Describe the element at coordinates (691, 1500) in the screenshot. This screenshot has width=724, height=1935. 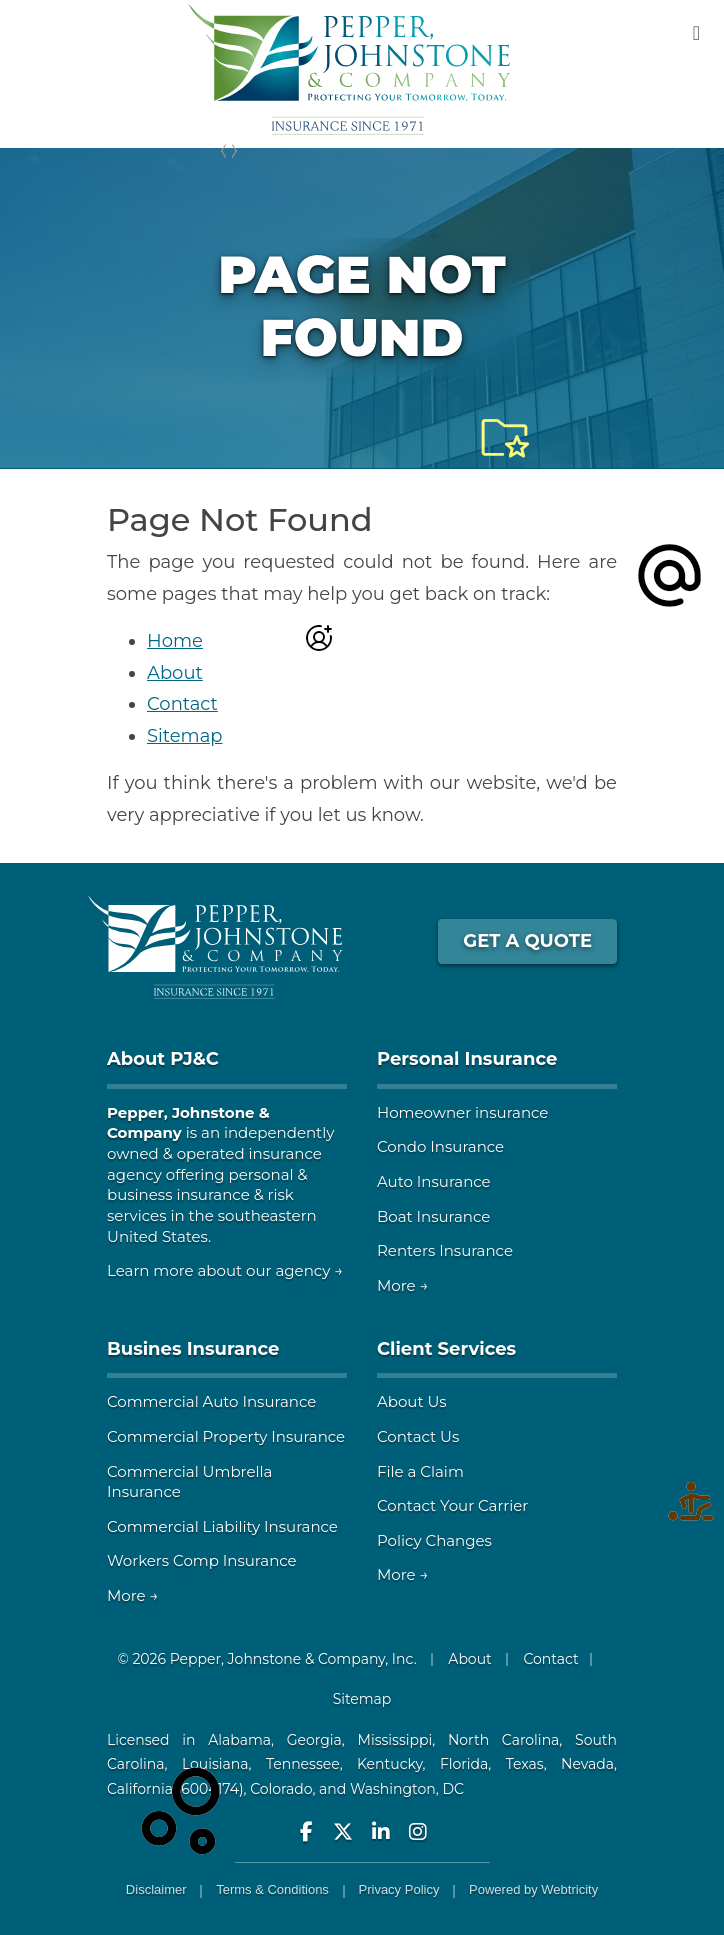
I see `access physiotherapy services` at that location.